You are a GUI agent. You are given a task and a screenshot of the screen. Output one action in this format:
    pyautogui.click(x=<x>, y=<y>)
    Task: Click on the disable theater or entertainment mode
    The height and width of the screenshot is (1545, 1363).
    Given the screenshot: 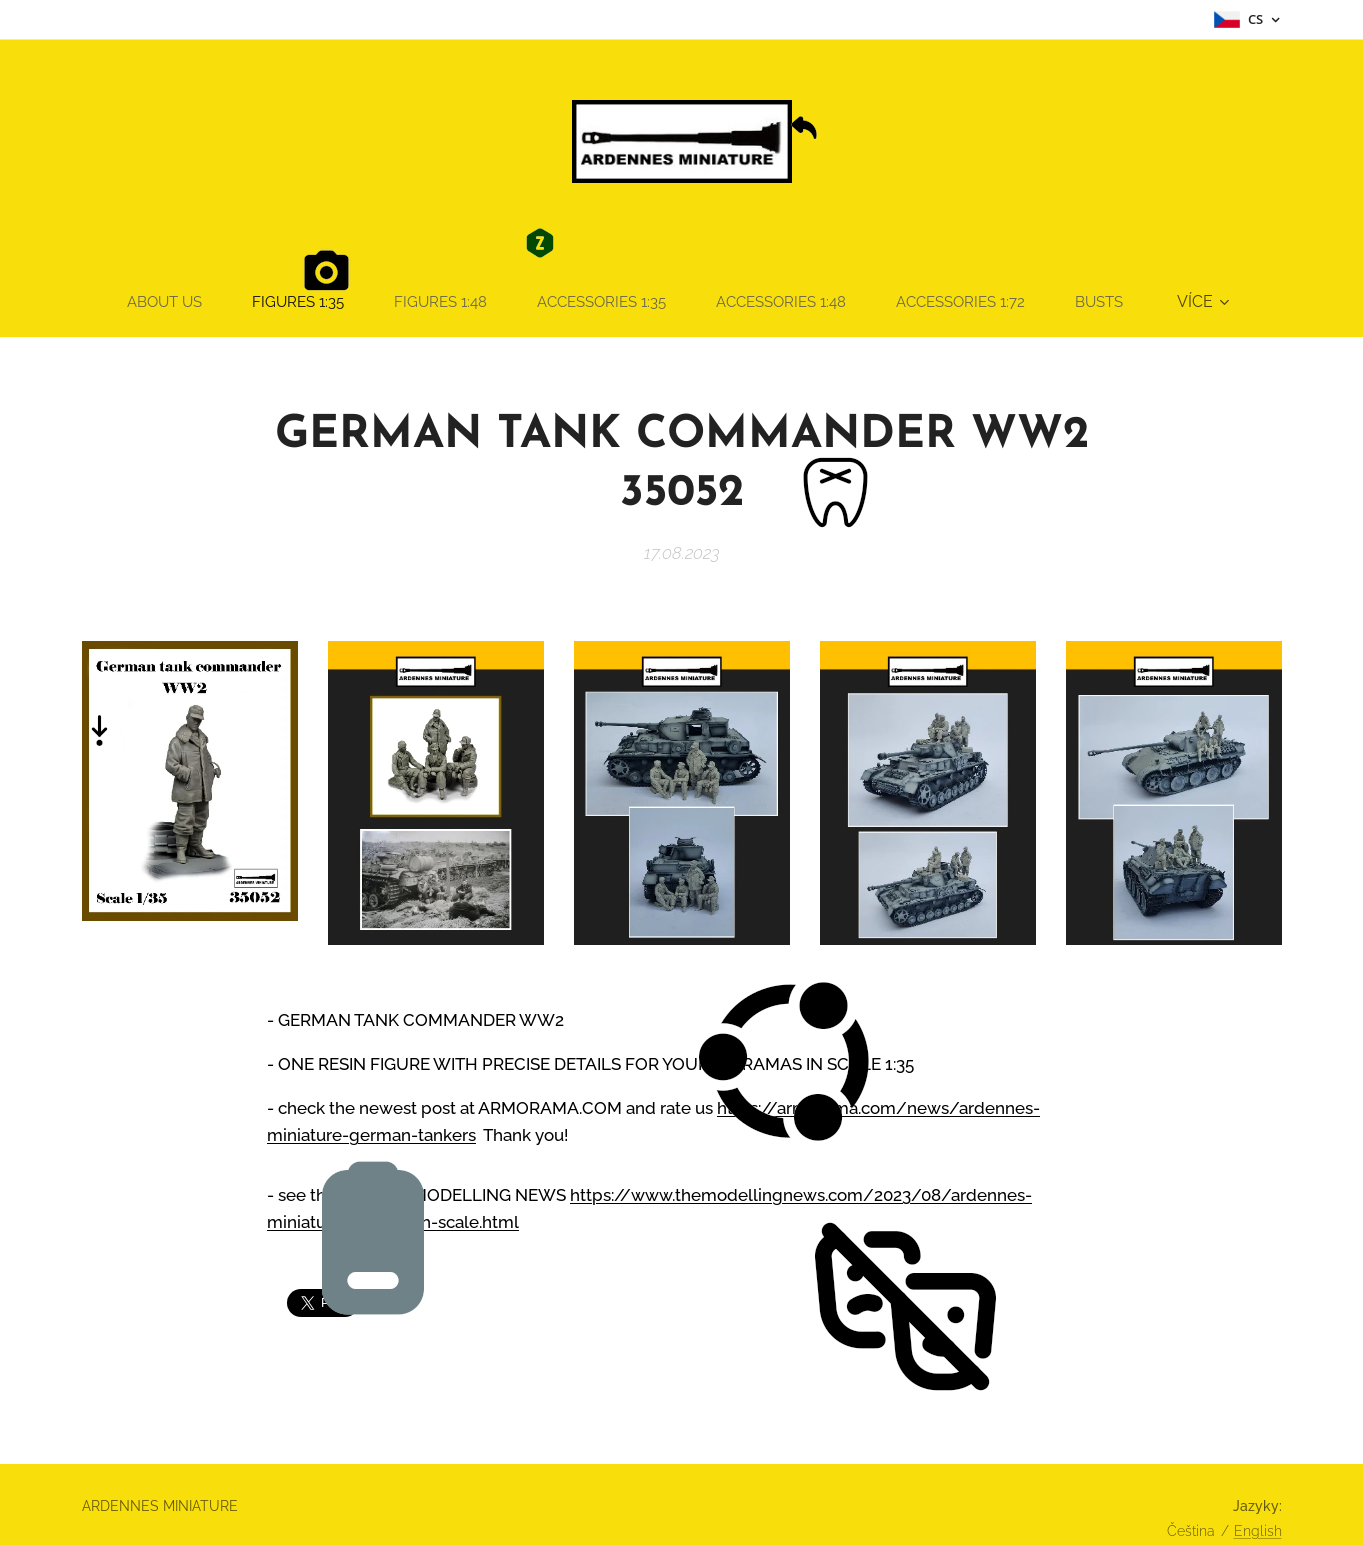 What is the action you would take?
    pyautogui.click(x=905, y=1306)
    